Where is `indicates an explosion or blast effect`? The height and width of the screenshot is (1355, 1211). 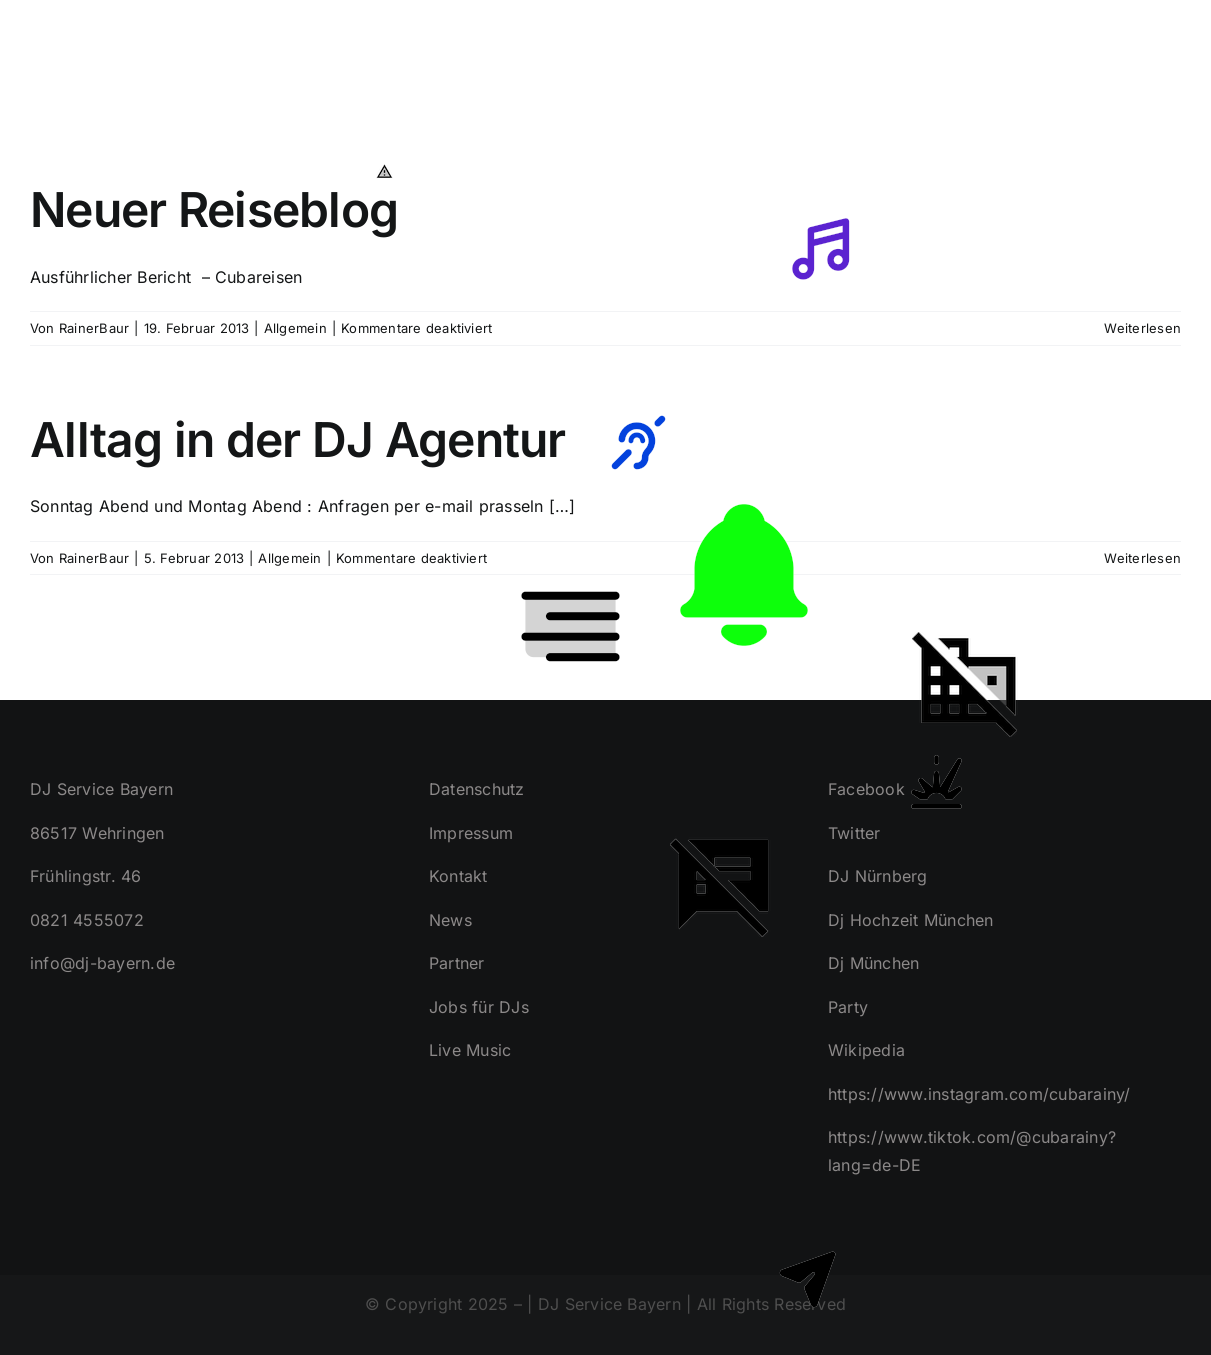
indicates an explosion or blast effect is located at coordinates (936, 783).